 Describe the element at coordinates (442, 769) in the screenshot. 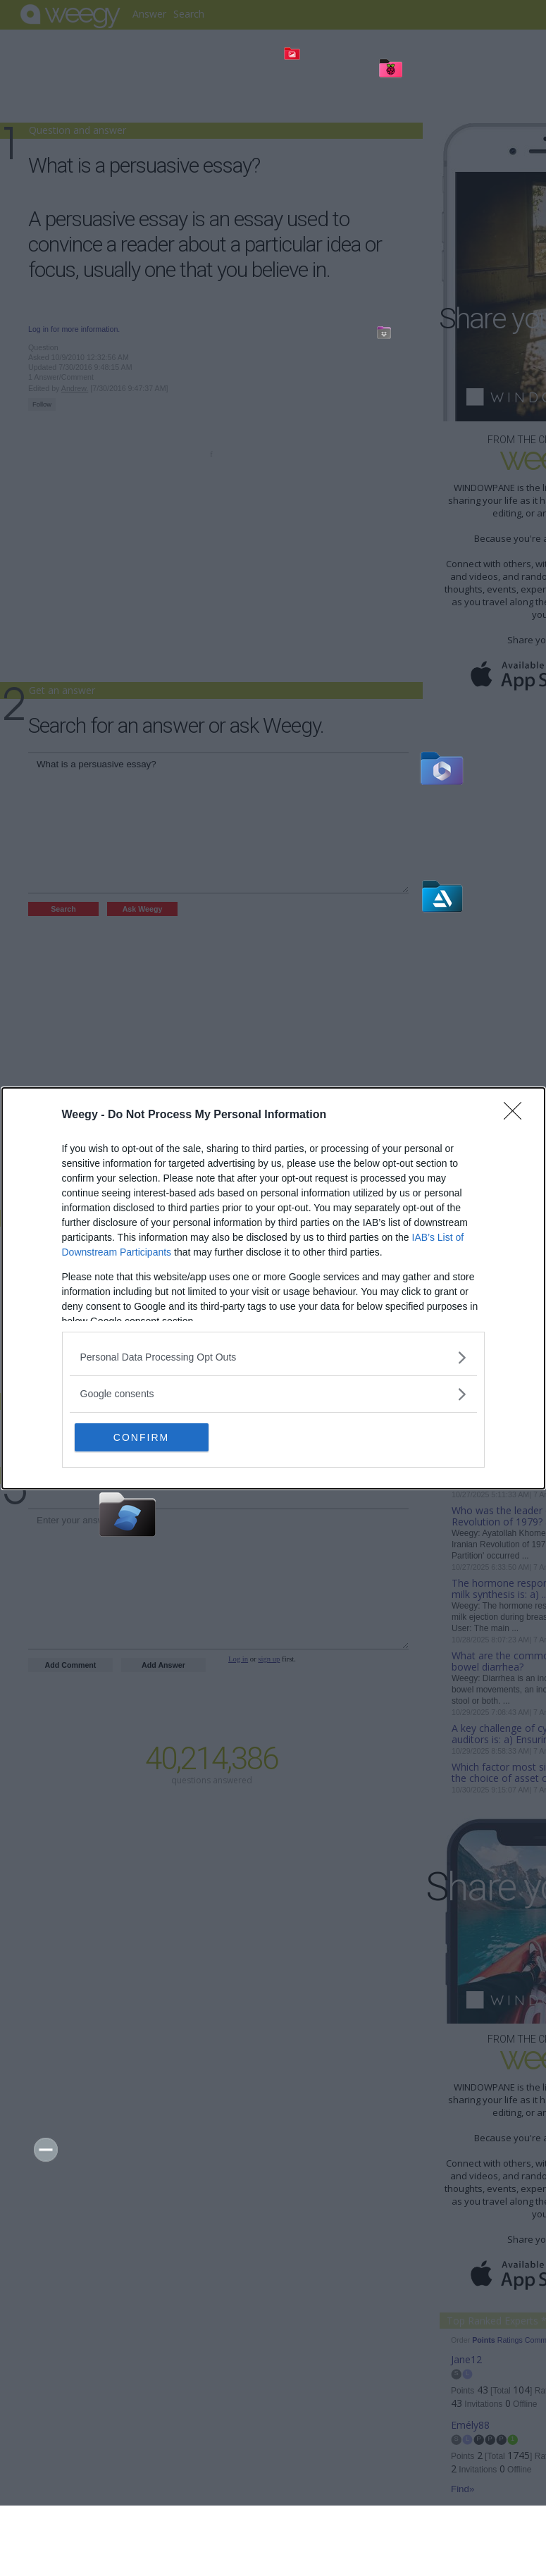

I see `open Microsoft 365 files folder` at that location.